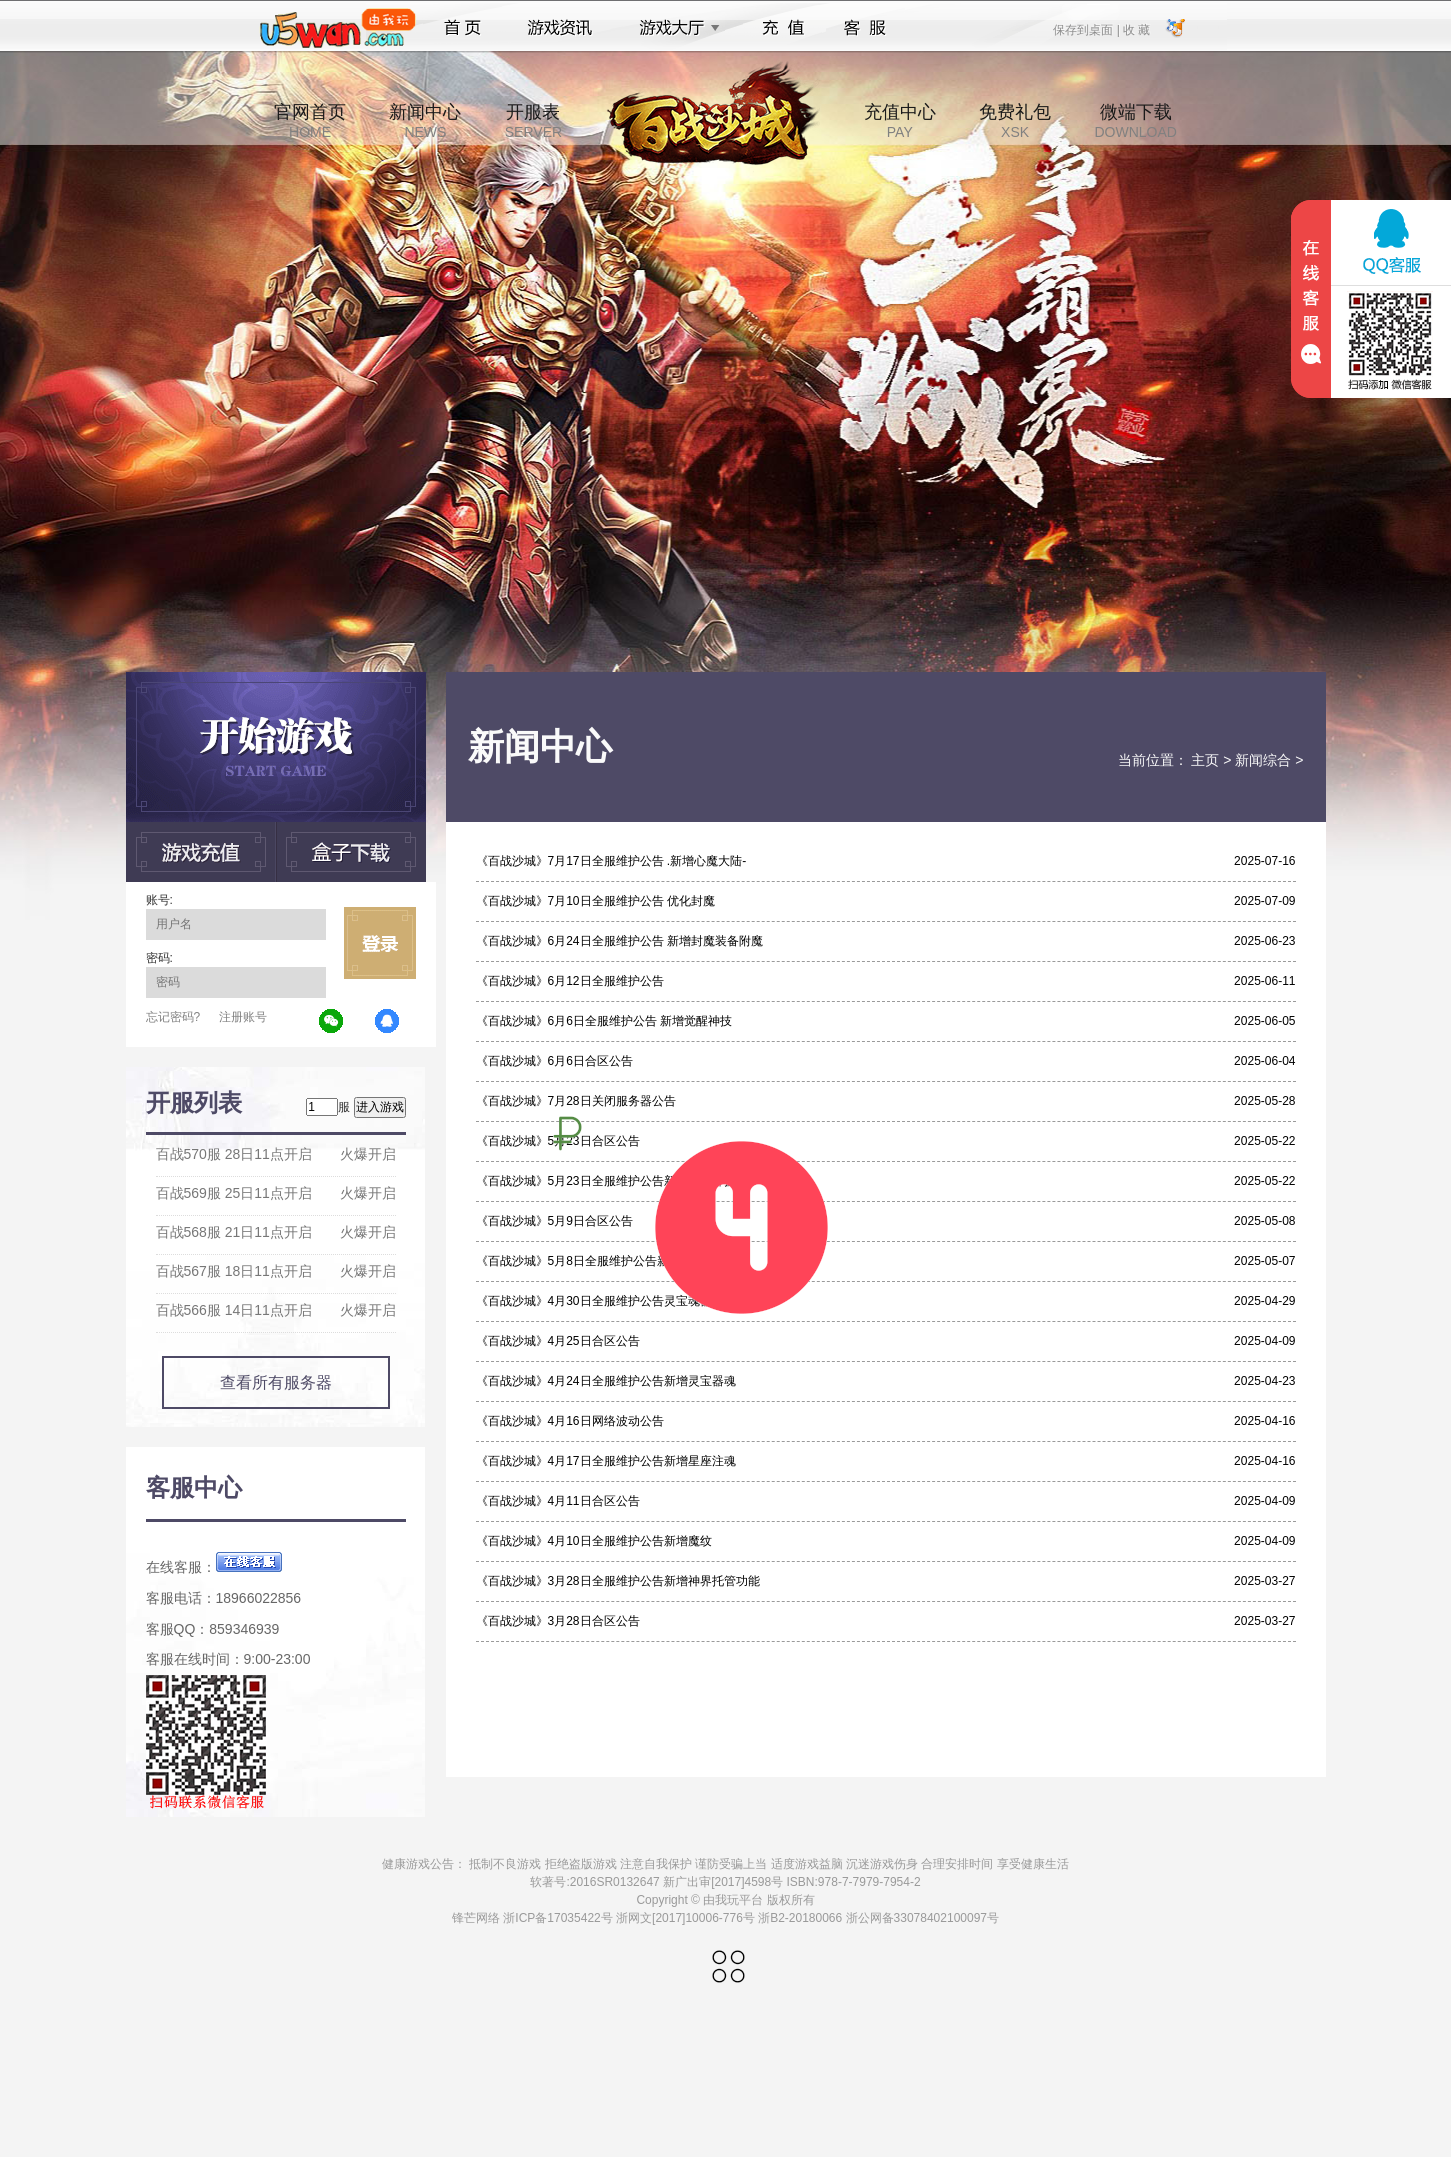 The height and width of the screenshot is (2157, 1451). I want to click on indicates step 4 in a multi-step process, so click(741, 1227).